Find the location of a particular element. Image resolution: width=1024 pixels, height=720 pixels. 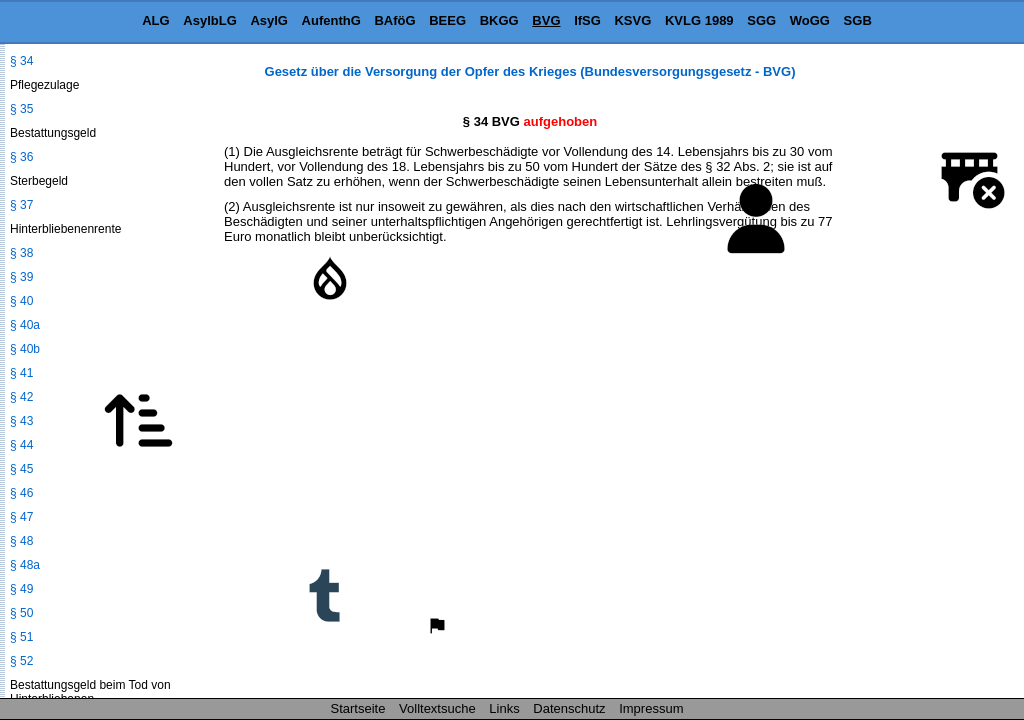

flag or mark an item for follow-up is located at coordinates (437, 625).